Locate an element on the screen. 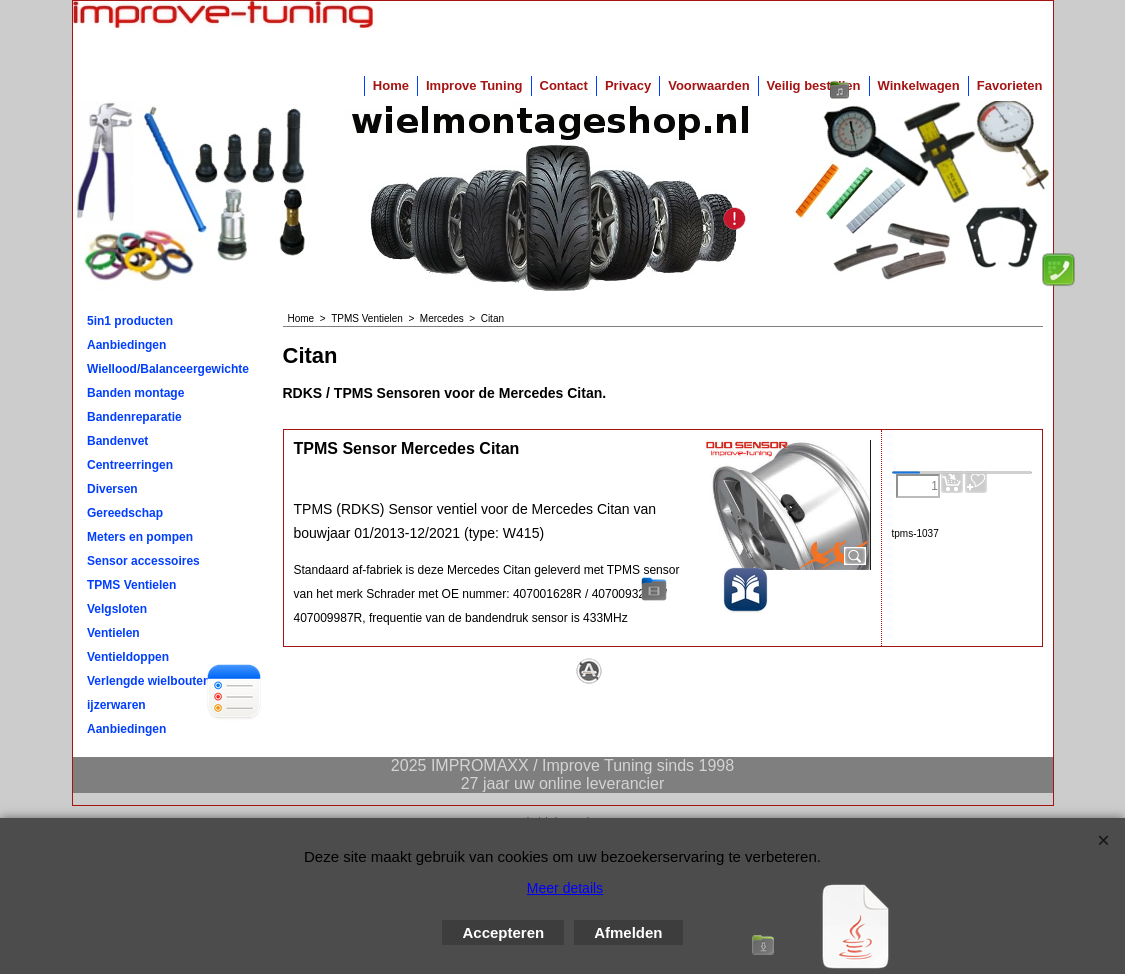  open your music folder is located at coordinates (839, 89).